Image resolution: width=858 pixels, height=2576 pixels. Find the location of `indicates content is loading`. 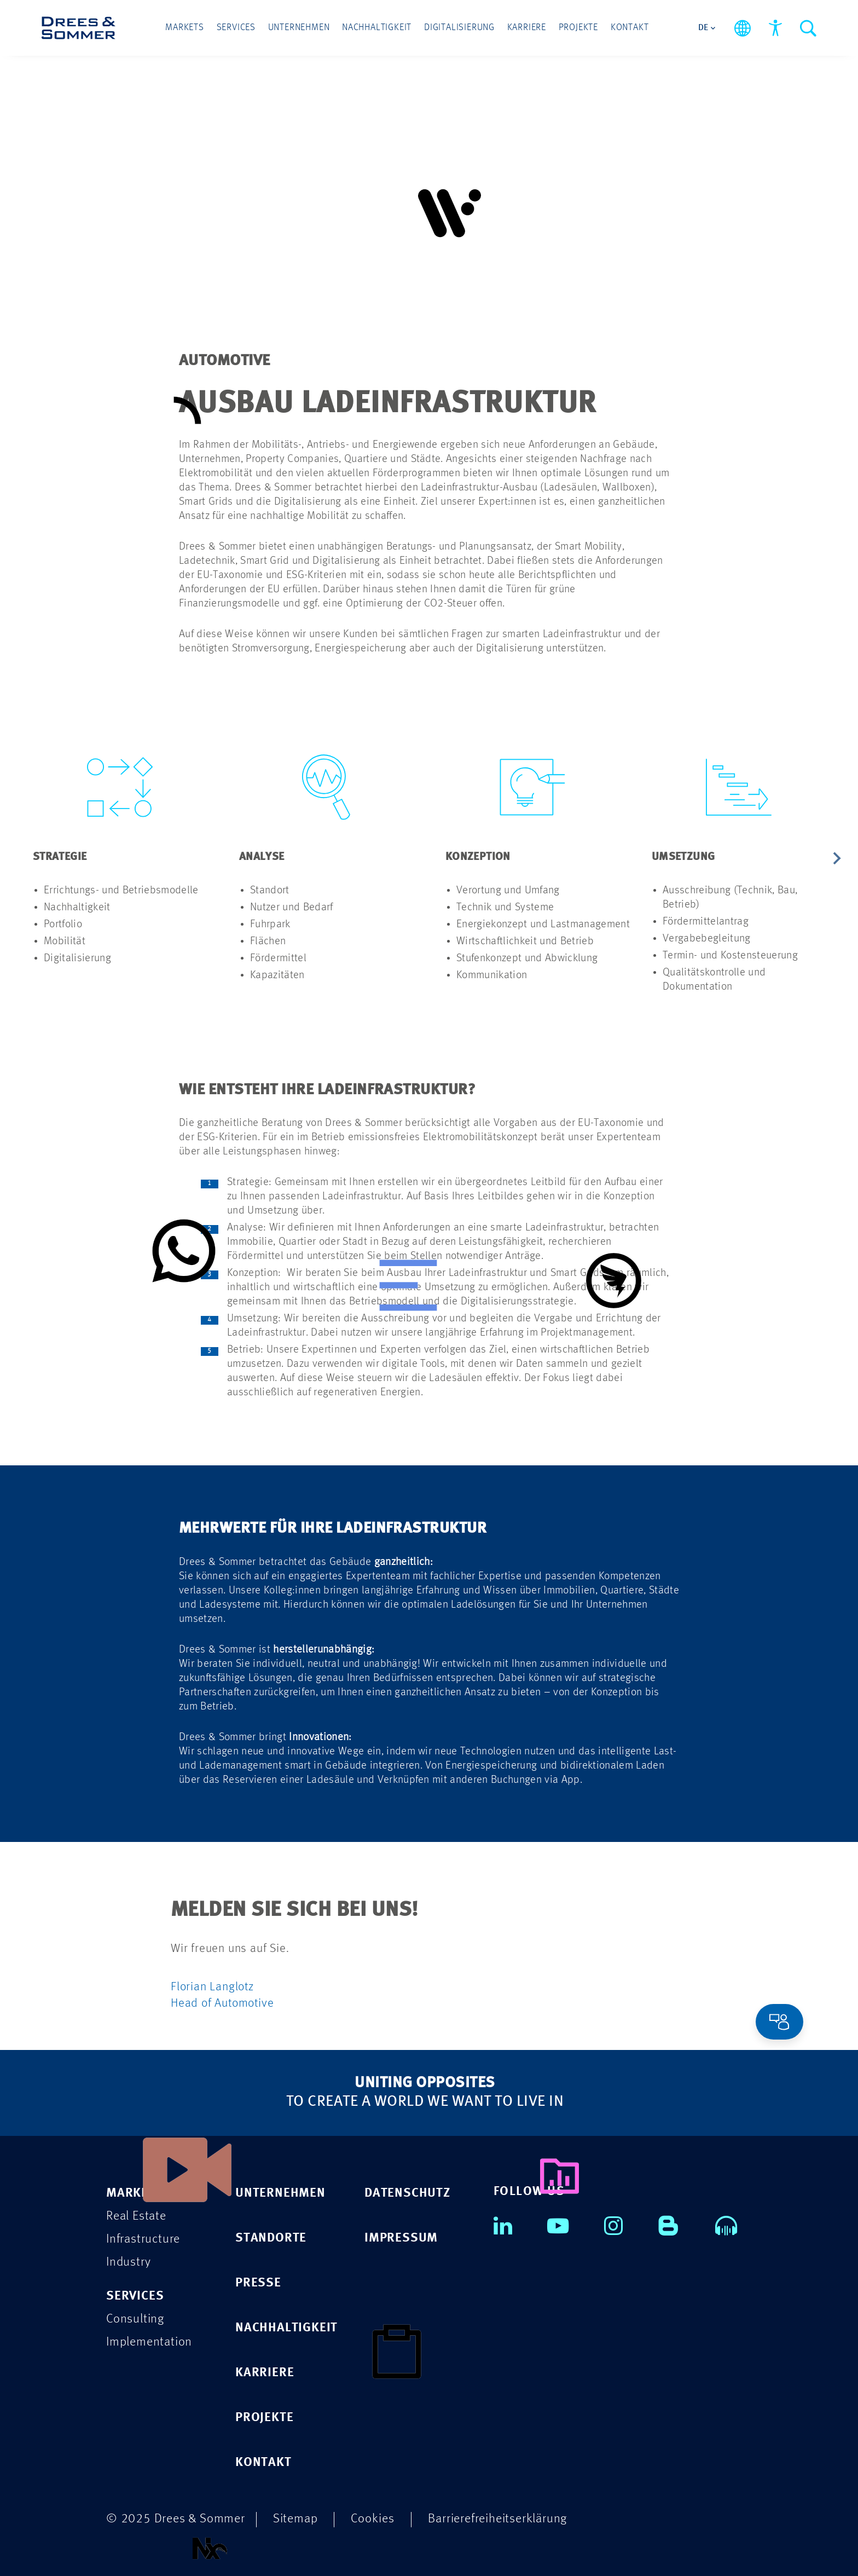

indicates content is loading is located at coordinates (173, 424).